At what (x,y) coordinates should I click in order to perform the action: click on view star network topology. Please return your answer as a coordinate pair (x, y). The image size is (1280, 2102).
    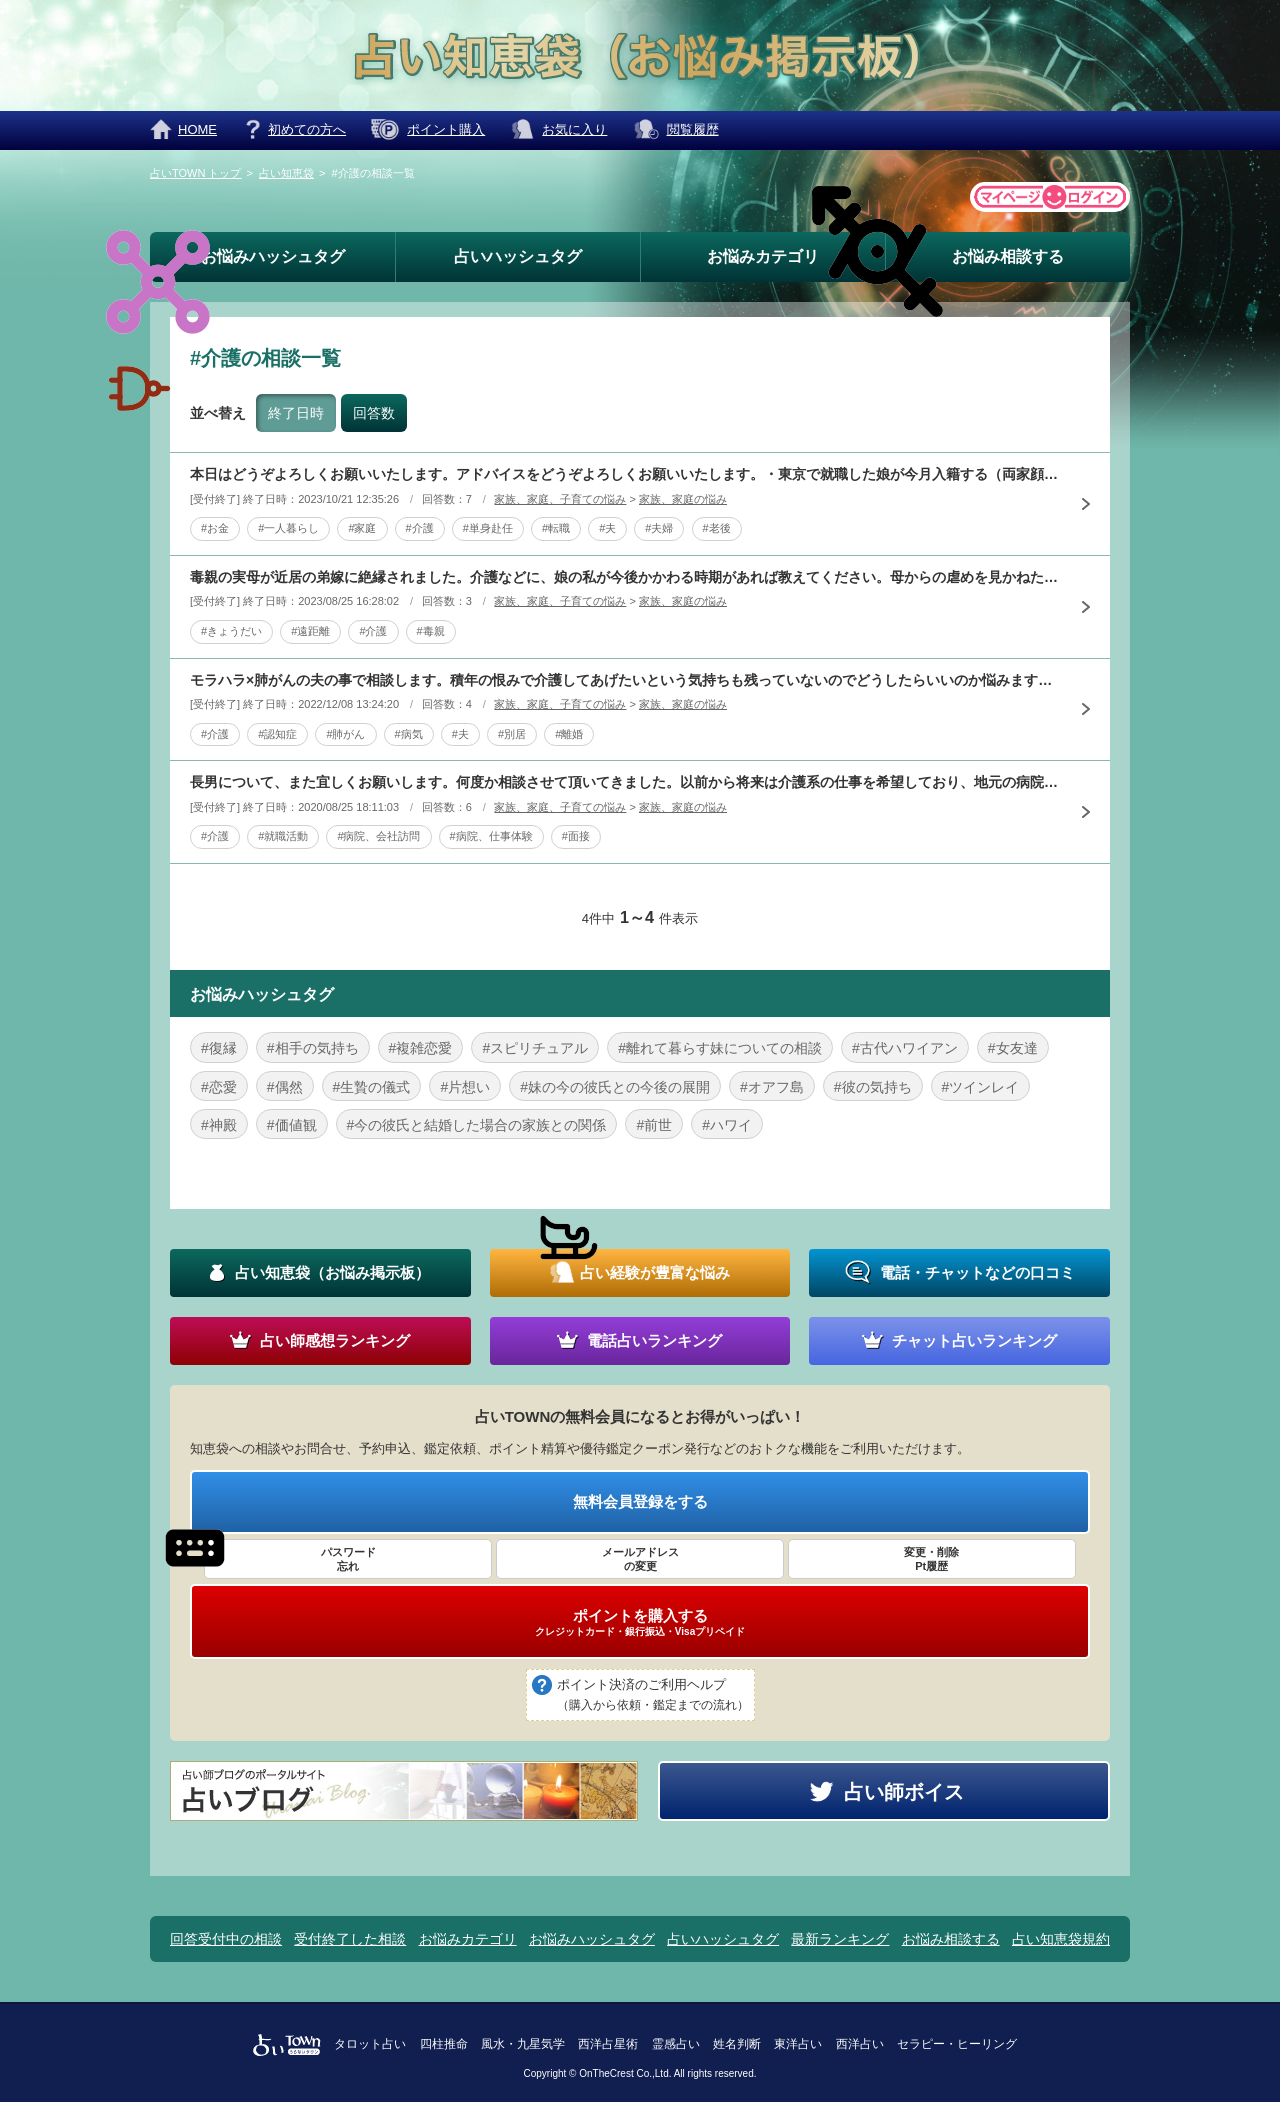
    Looking at the image, I should click on (158, 282).